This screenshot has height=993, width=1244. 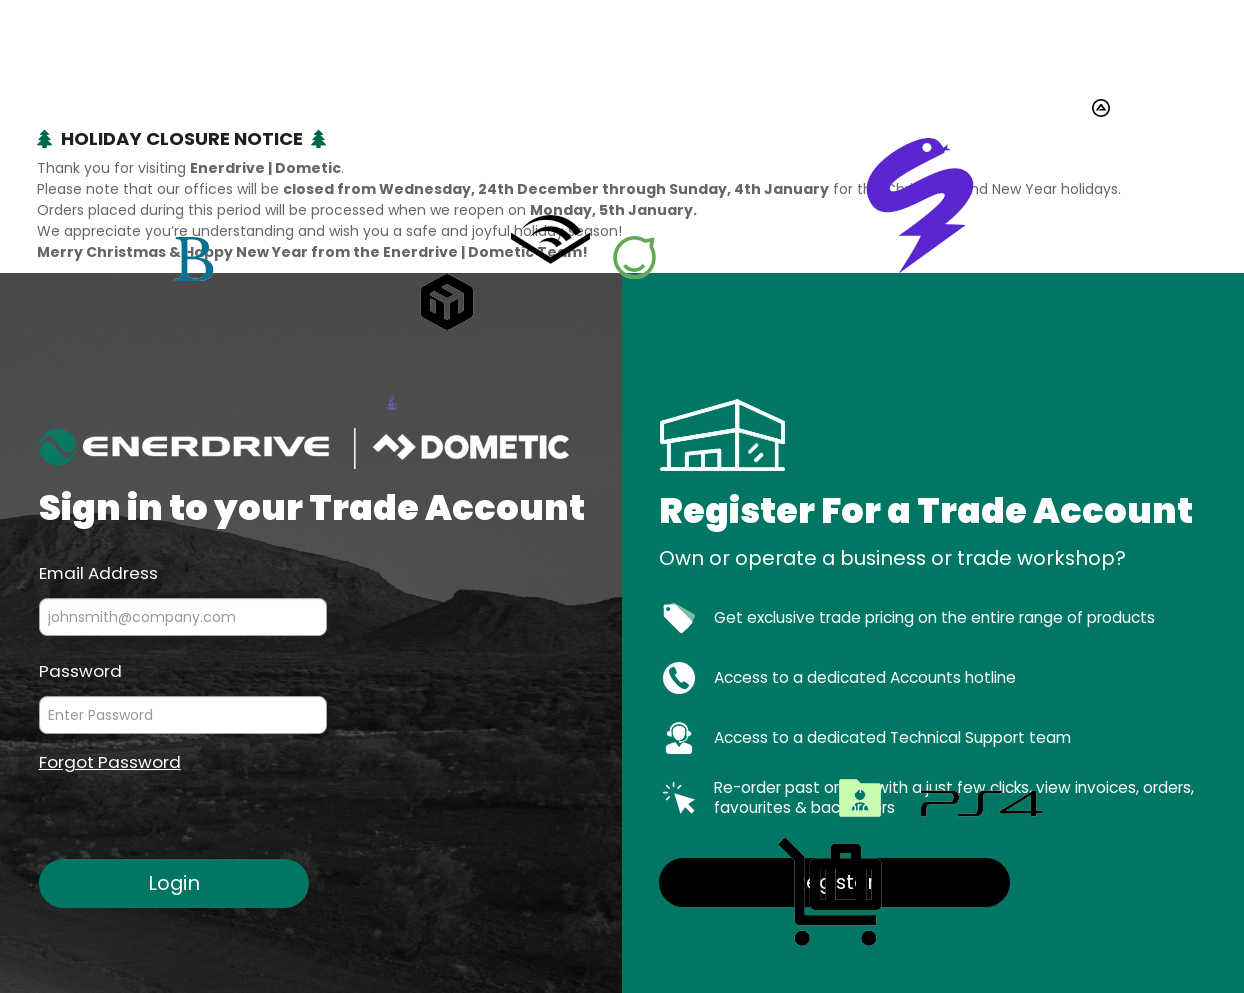 I want to click on view your luggage or baggage information, so click(x=835, y=889).